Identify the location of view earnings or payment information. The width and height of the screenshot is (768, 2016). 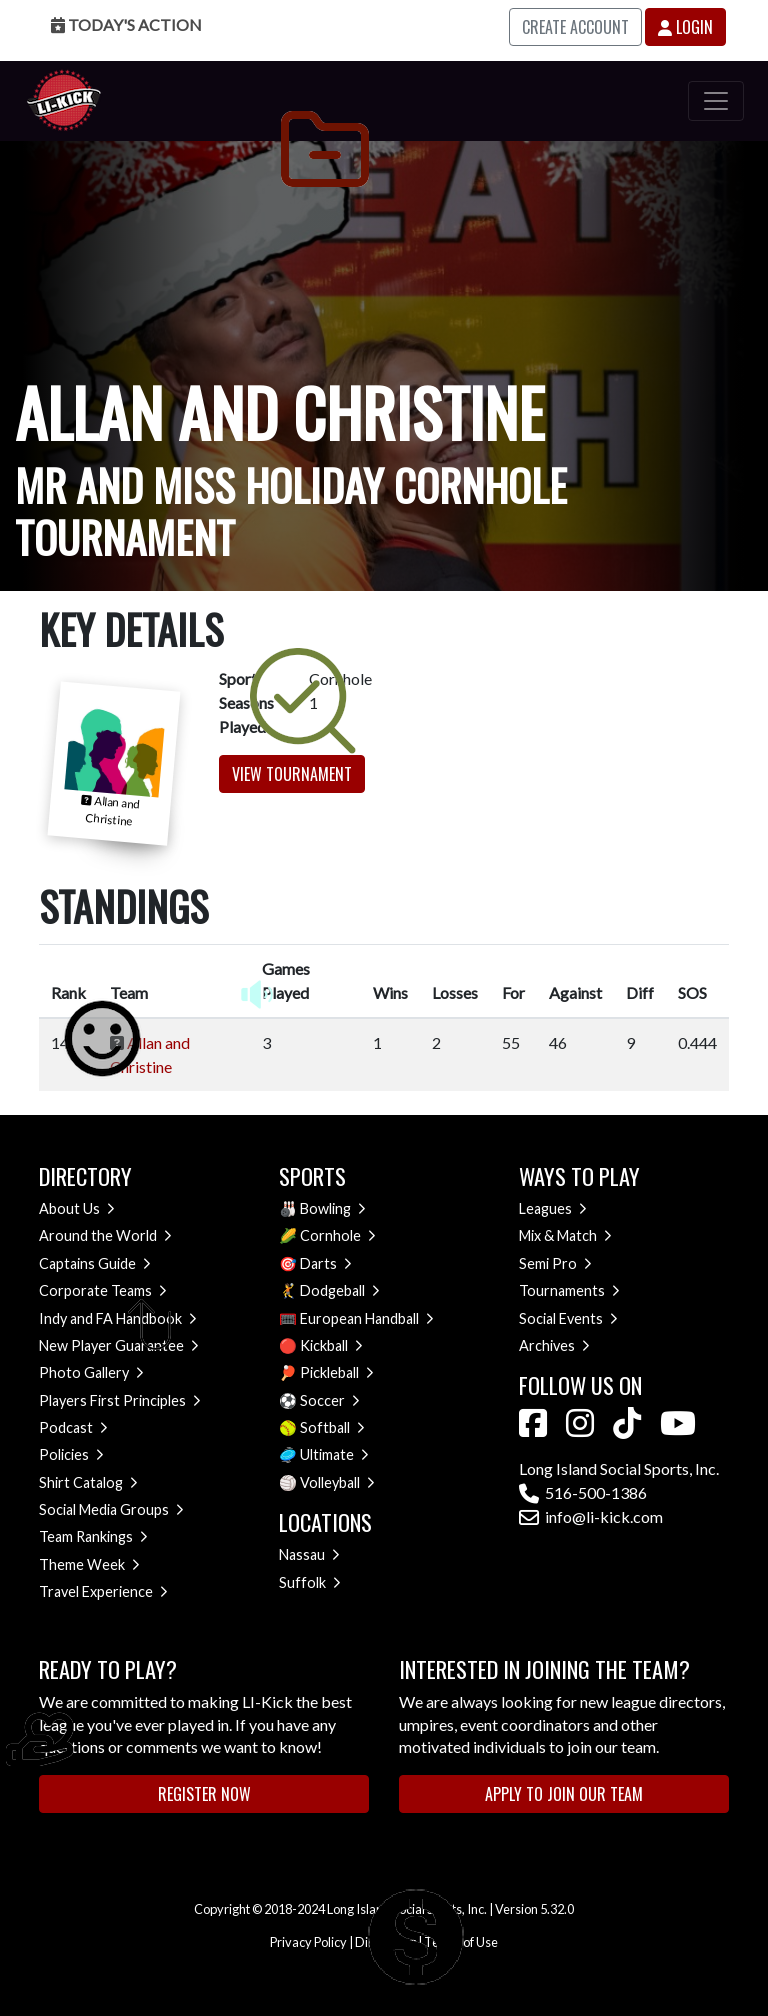
(416, 1937).